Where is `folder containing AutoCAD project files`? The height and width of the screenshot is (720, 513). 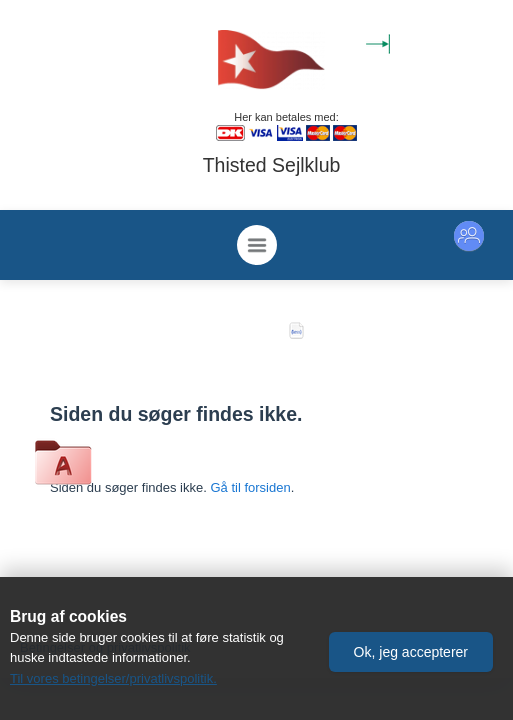
folder containing AutoCAD project files is located at coordinates (63, 464).